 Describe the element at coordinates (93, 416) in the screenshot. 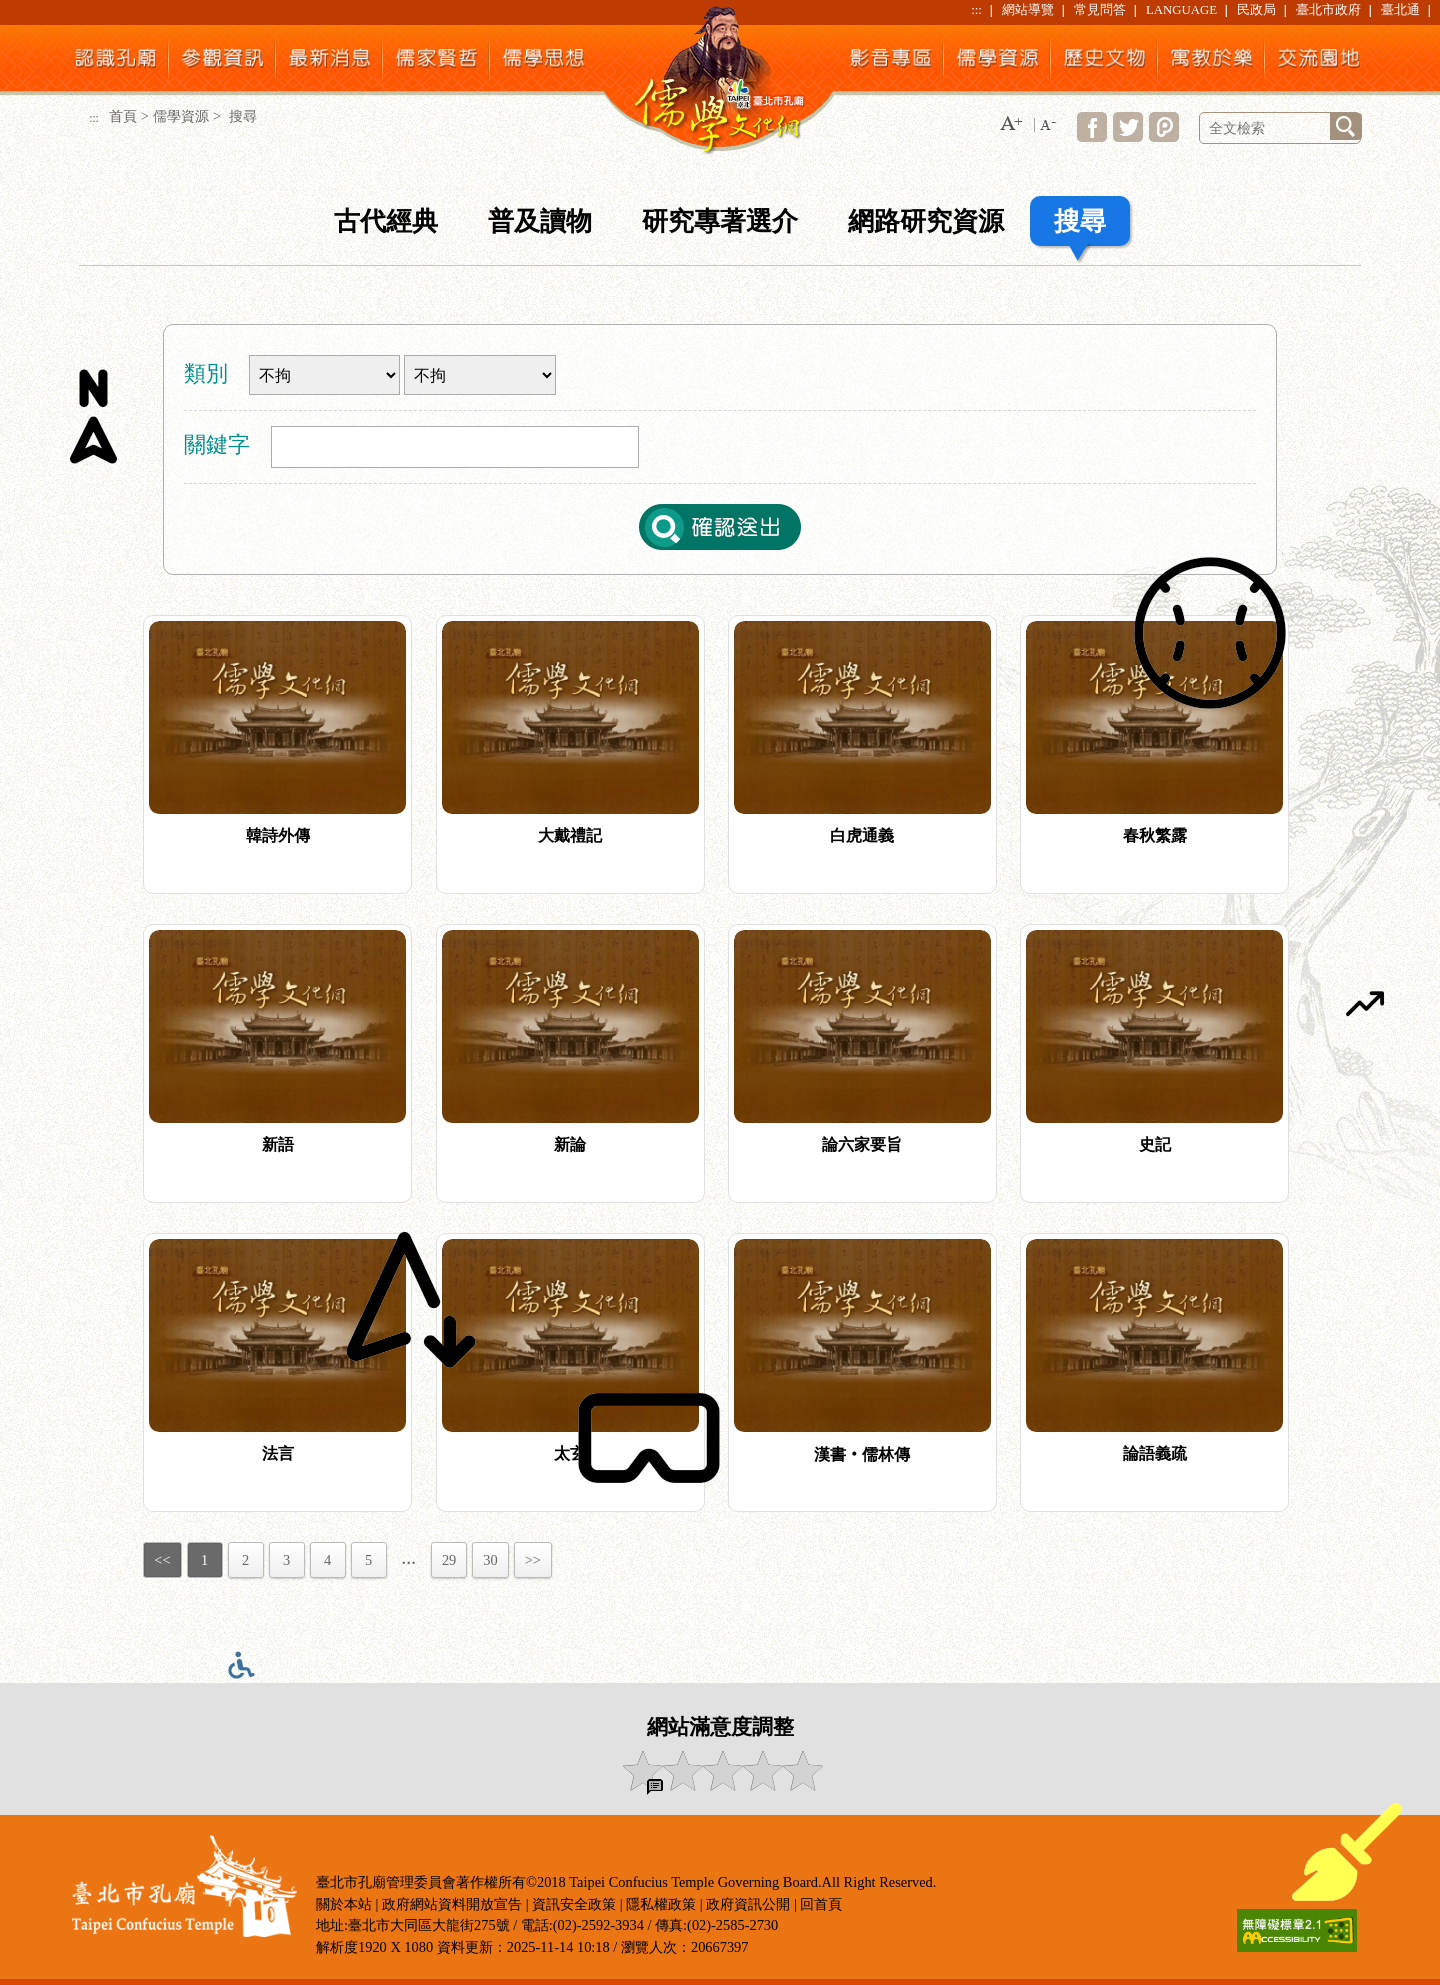

I see `orient map to face north` at that location.